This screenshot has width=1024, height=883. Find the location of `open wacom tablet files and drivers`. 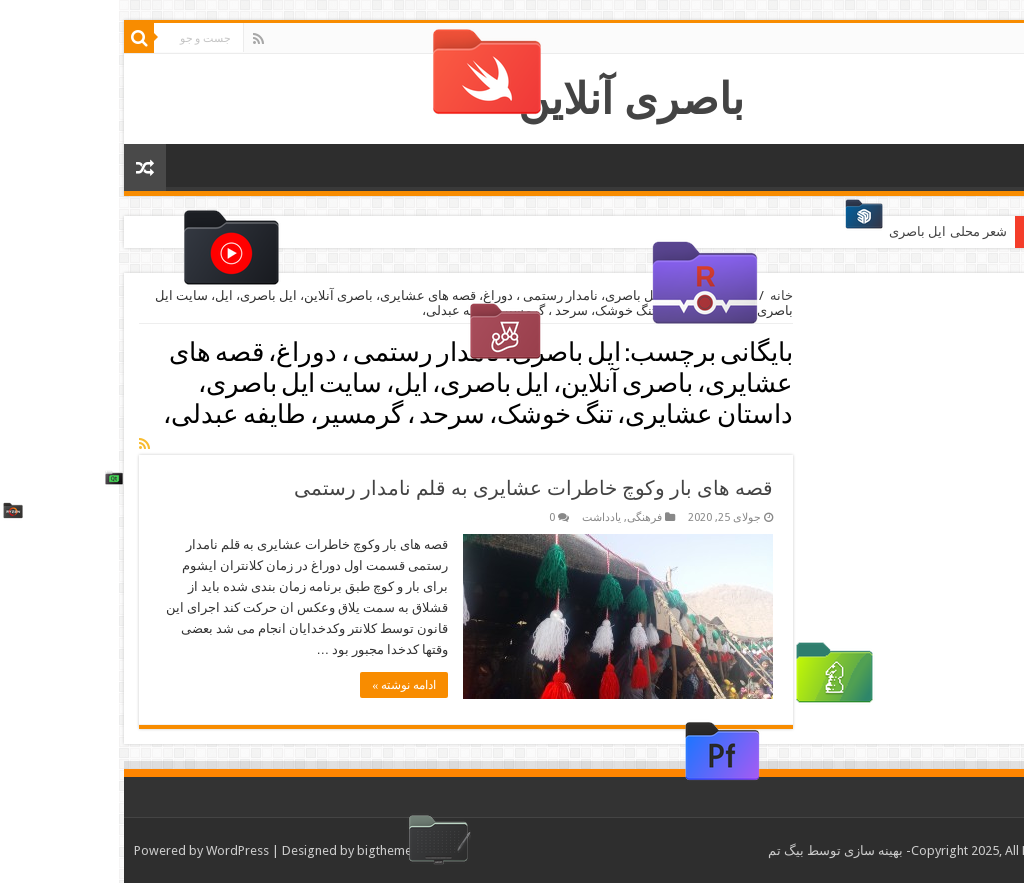

open wacom tablet files and drivers is located at coordinates (438, 840).